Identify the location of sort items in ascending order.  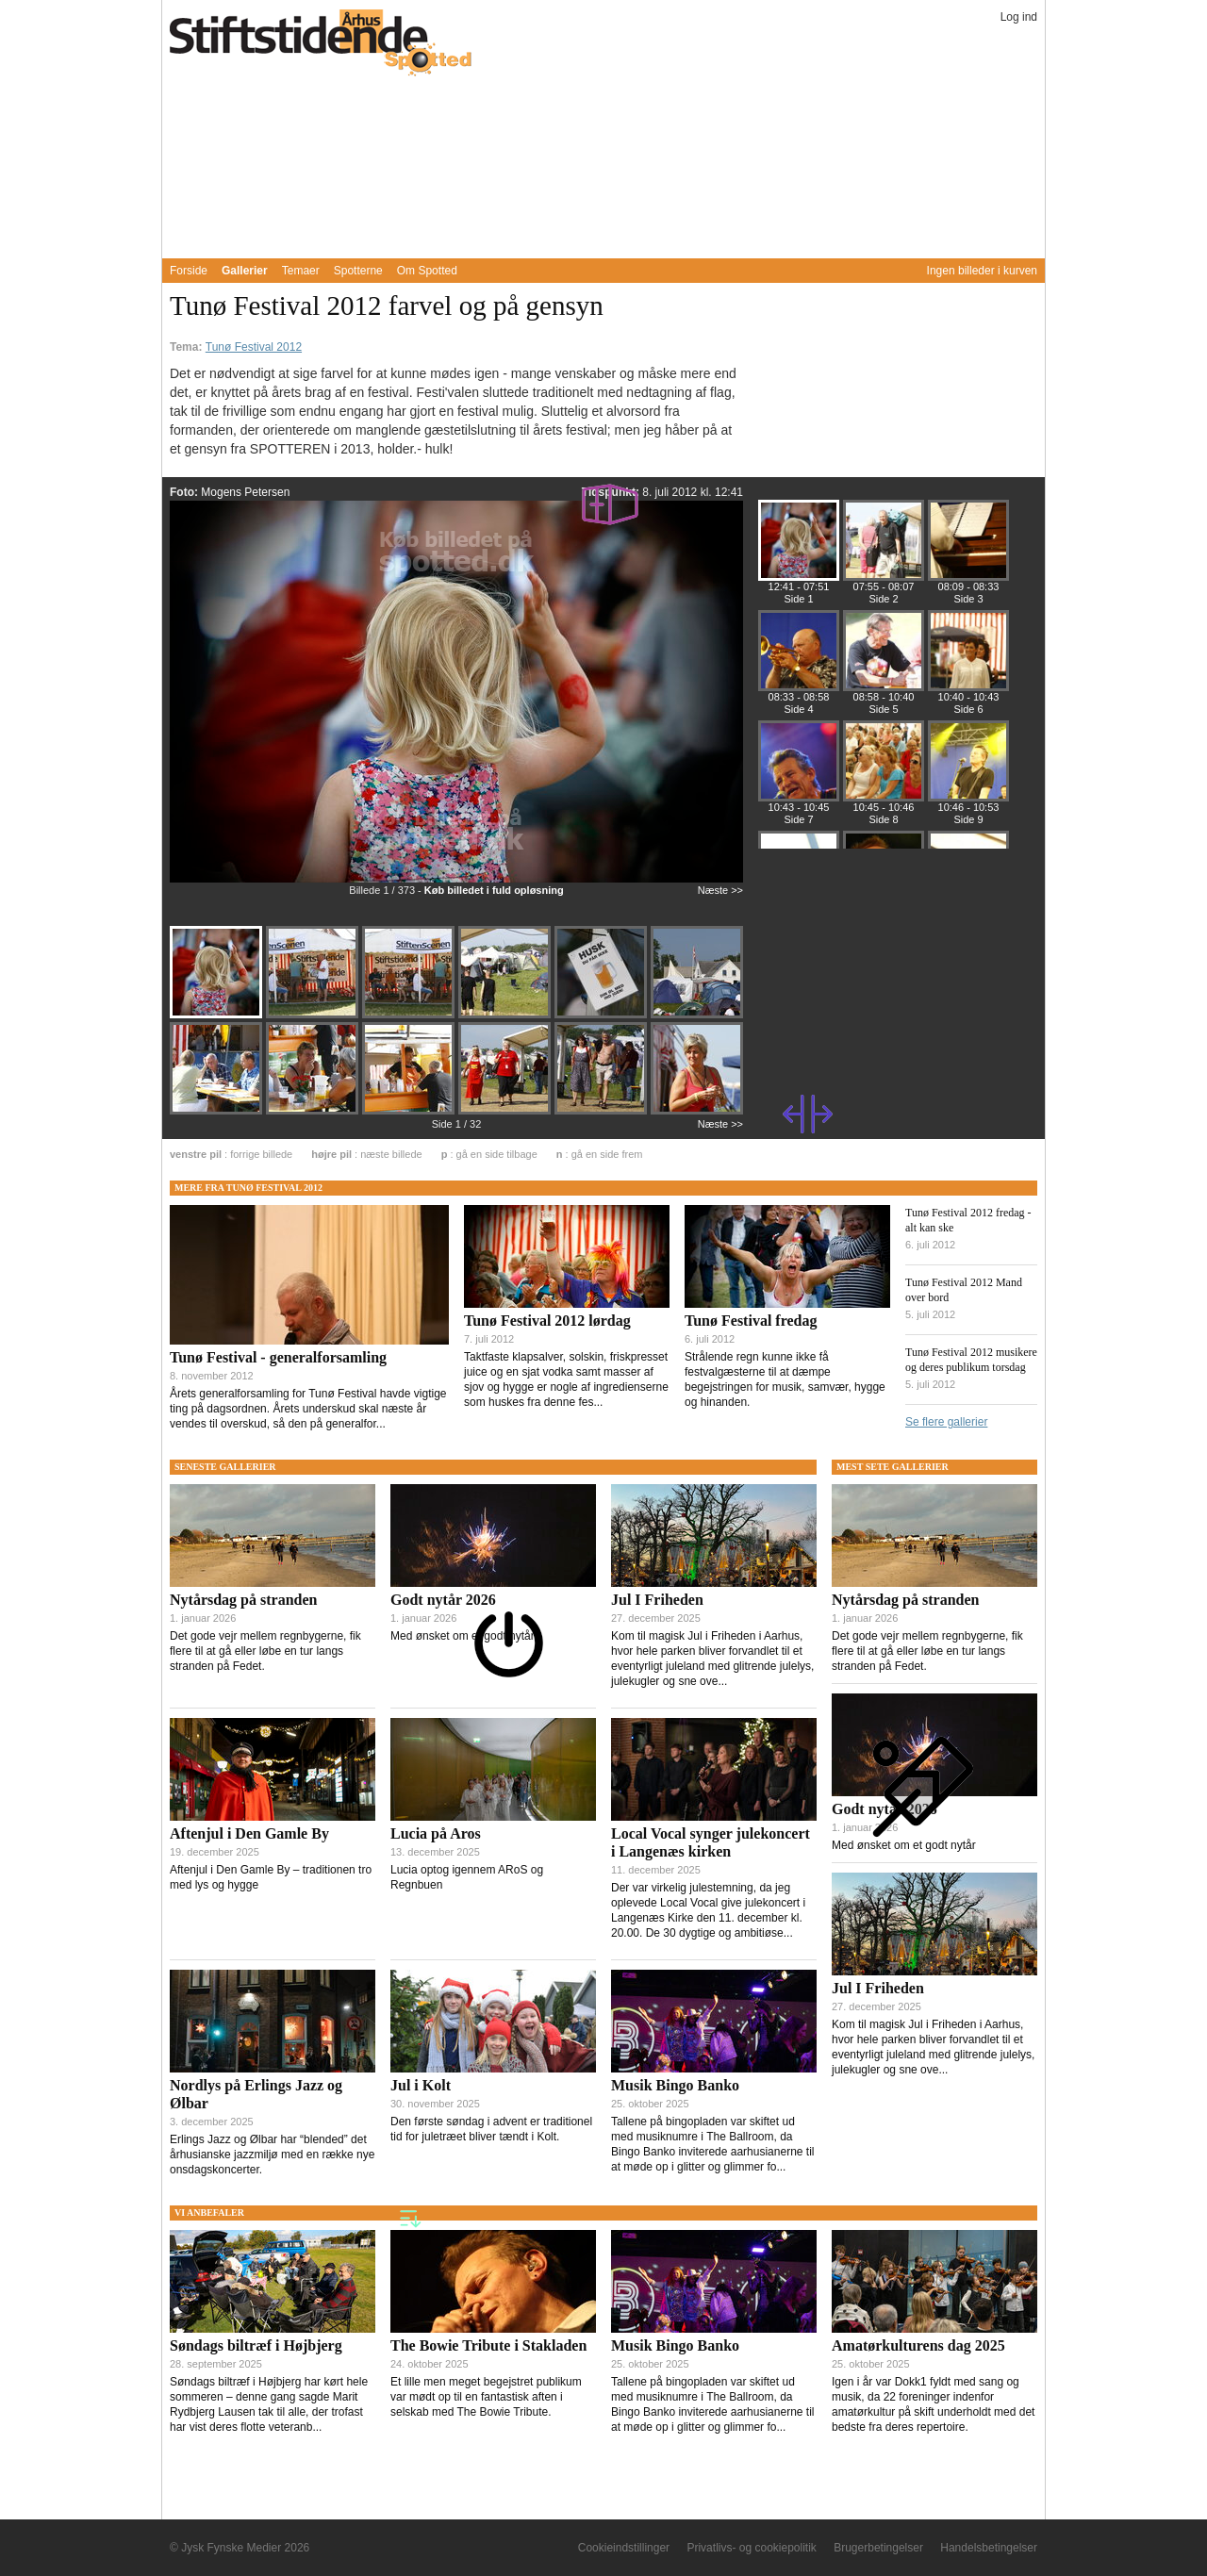
(409, 2218).